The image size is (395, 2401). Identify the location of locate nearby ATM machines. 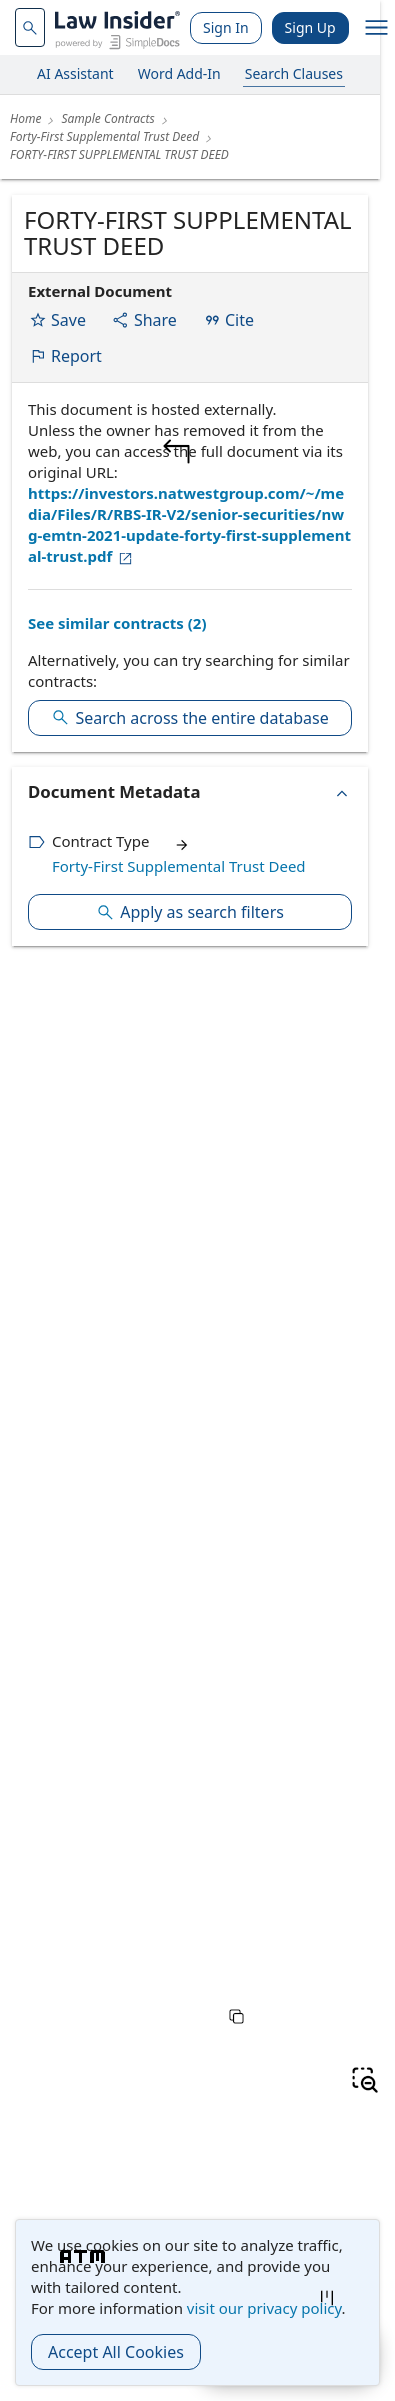
(82, 2256).